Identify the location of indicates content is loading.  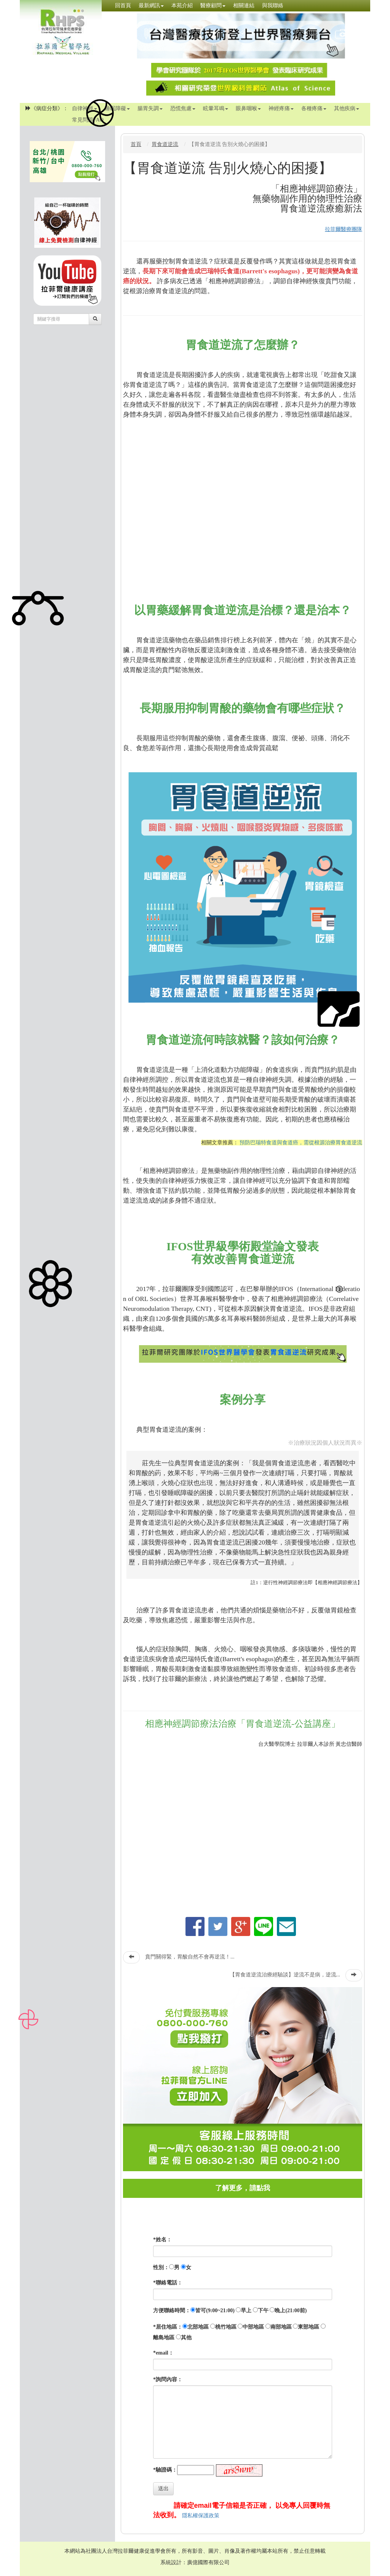
(100, 113).